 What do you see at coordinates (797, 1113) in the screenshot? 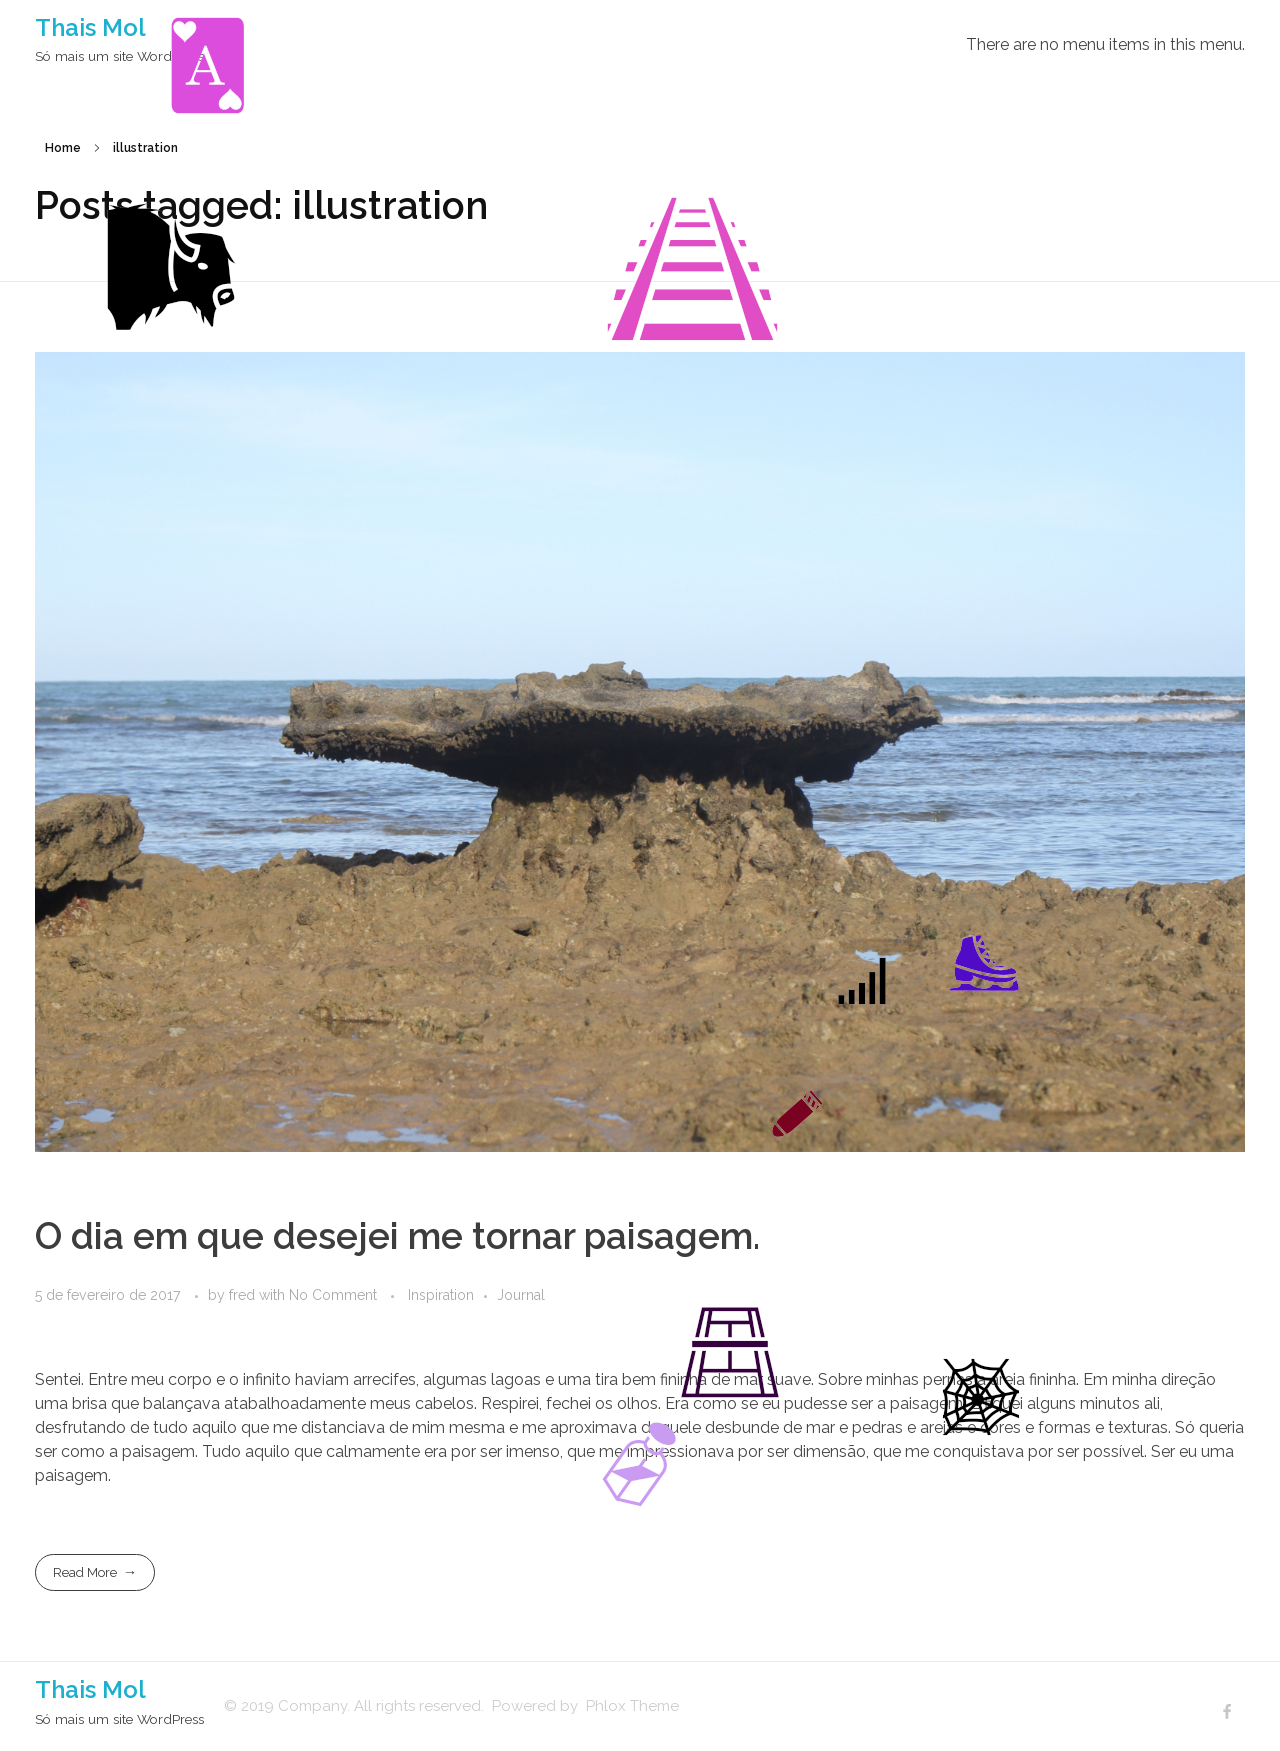
I see `ammunition or weaponry item in a game inventory` at bounding box center [797, 1113].